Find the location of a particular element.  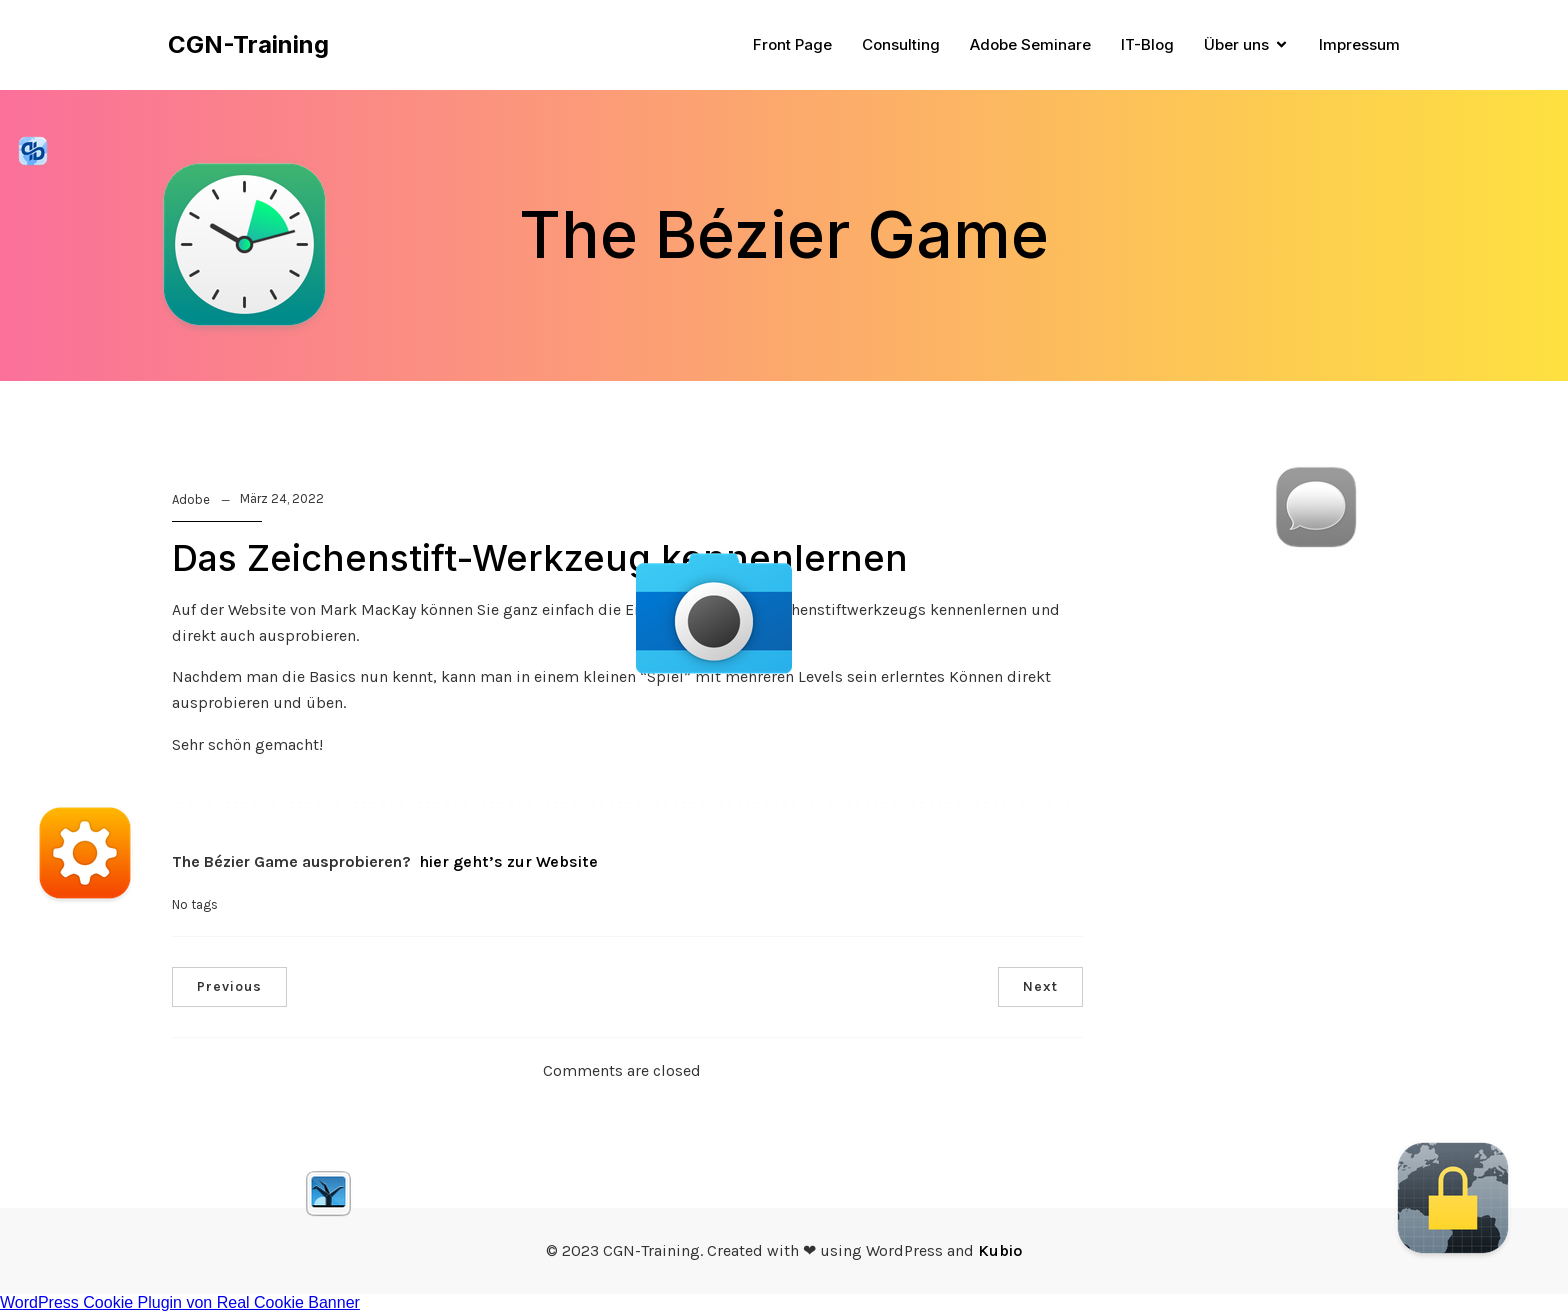

launch qutebrowser web browser is located at coordinates (33, 151).